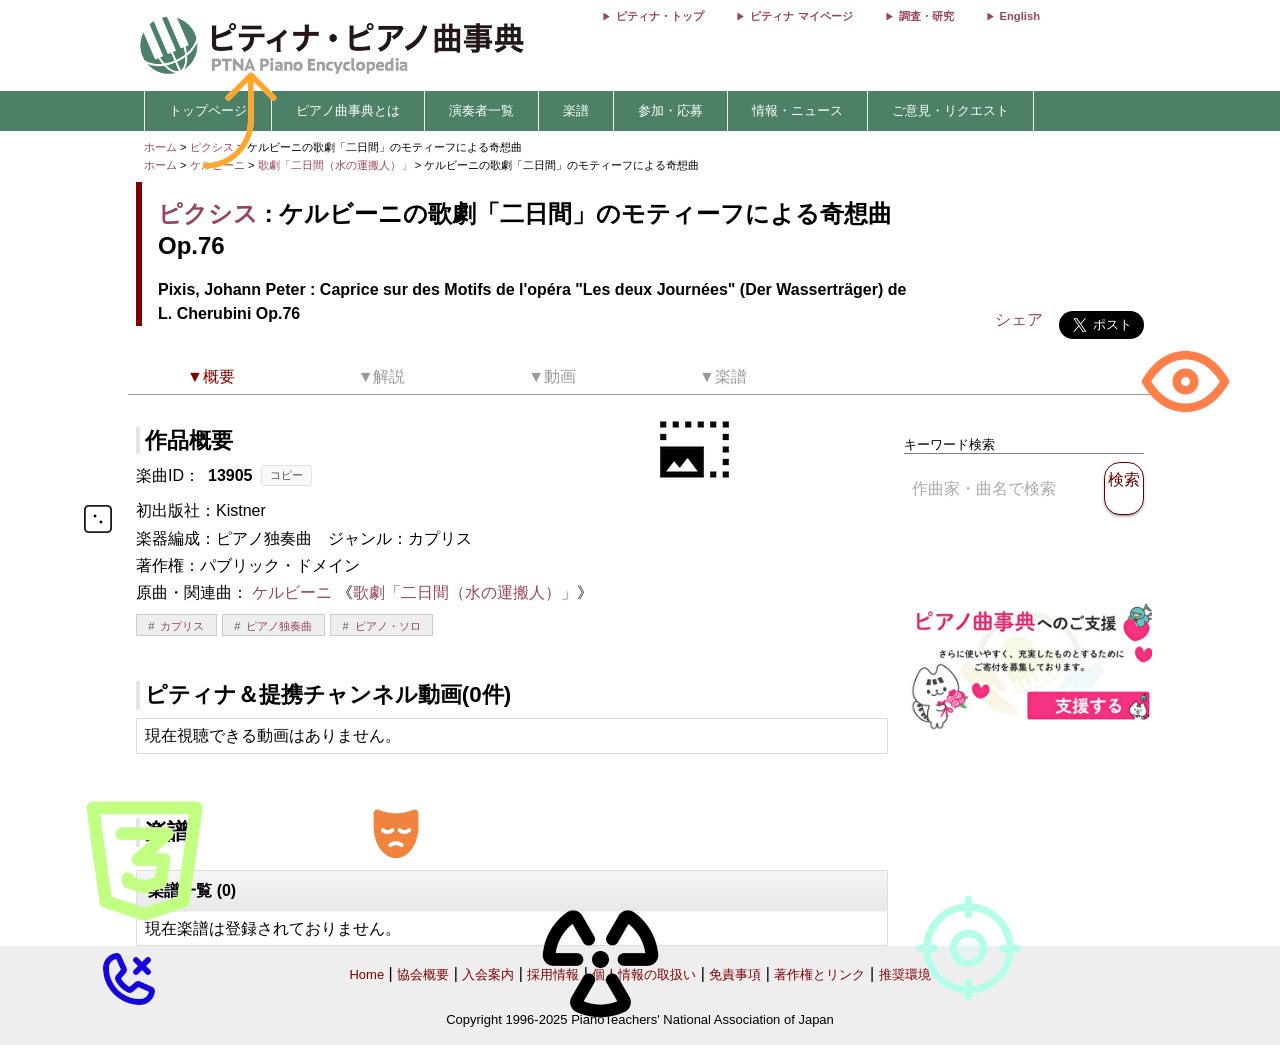 The width and height of the screenshot is (1280, 1045). What do you see at coordinates (1185, 381) in the screenshot?
I see `view or preview content` at bounding box center [1185, 381].